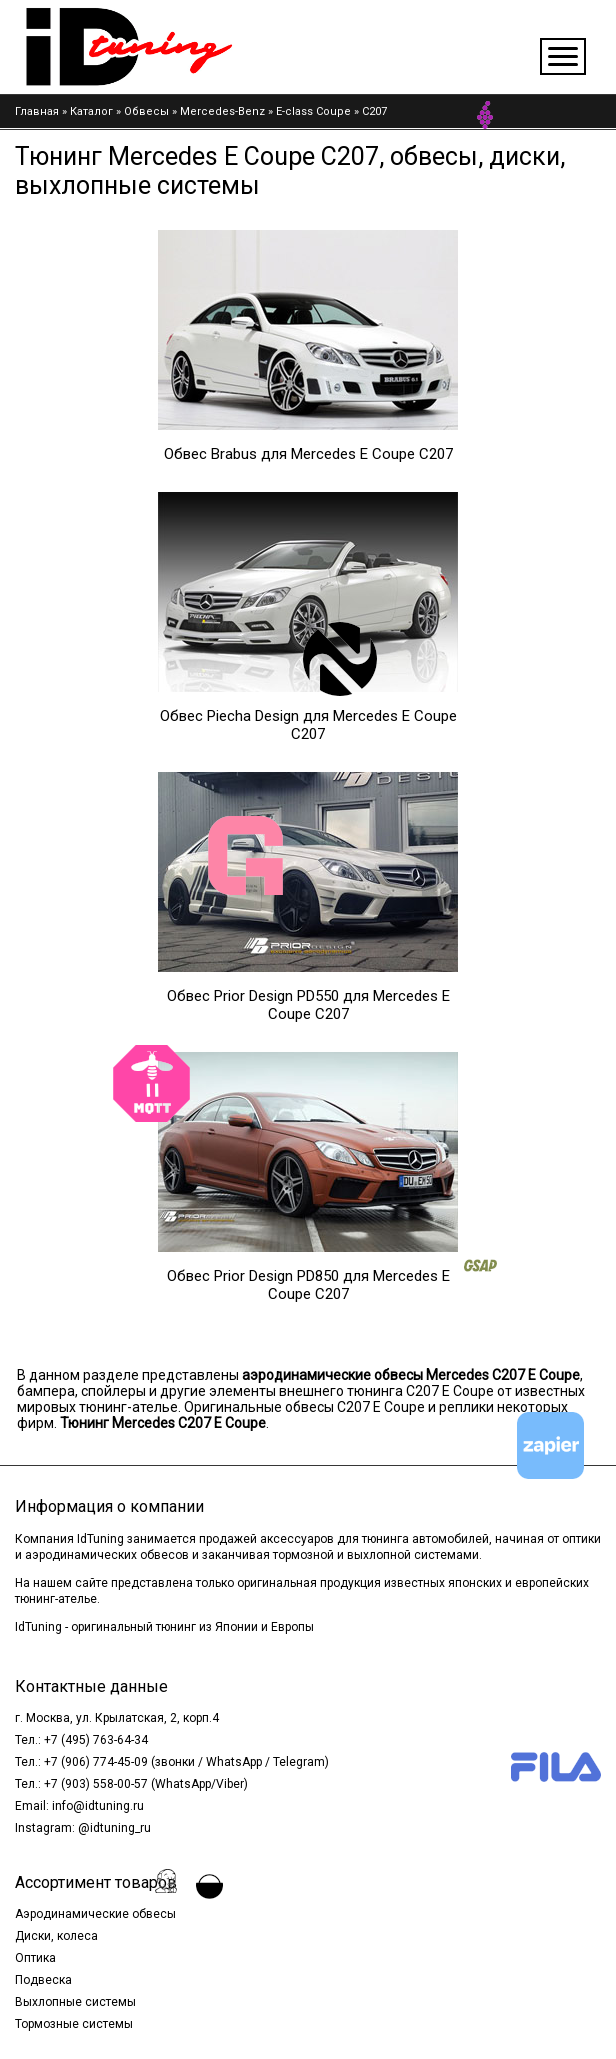  What do you see at coordinates (480, 1265) in the screenshot?
I see `GSAP (GreenSock Animation Platform) brand logo` at bounding box center [480, 1265].